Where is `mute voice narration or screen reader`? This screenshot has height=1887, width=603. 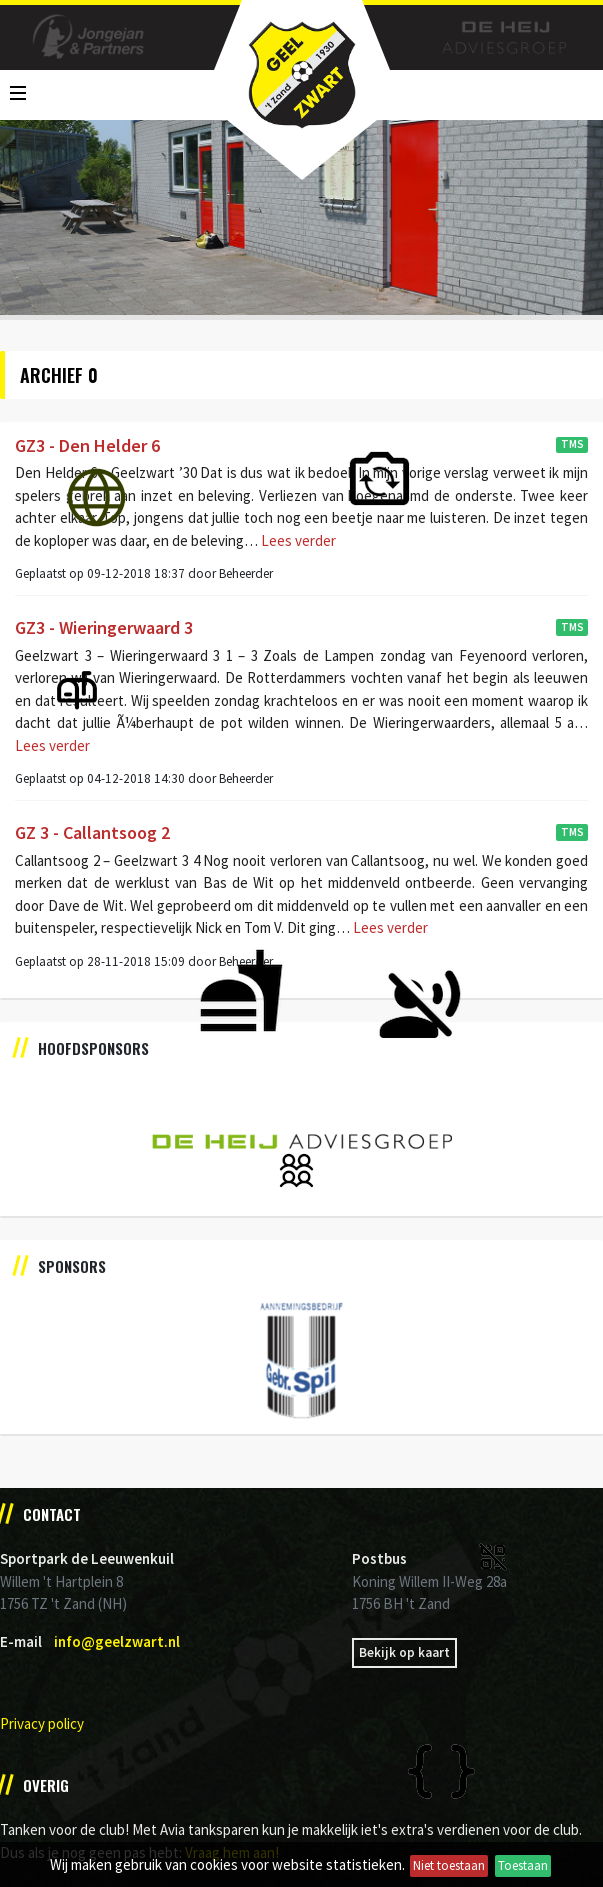 mute voice narration or screen reader is located at coordinates (420, 1005).